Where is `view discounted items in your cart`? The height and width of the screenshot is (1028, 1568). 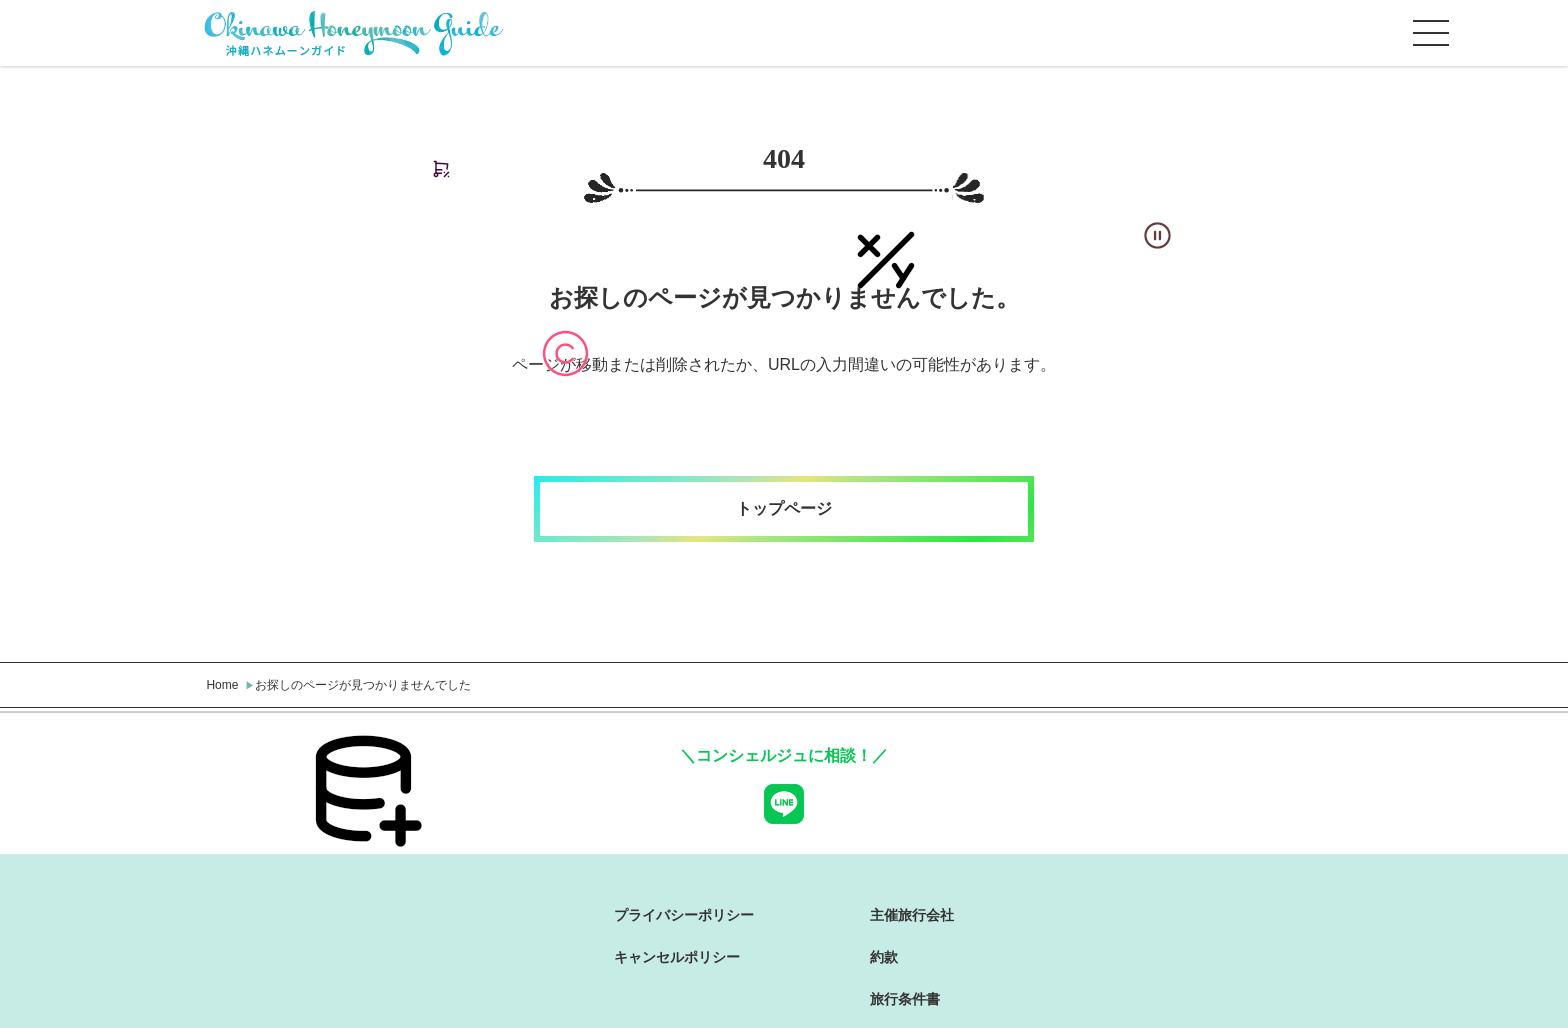
view discounted items in your cart is located at coordinates (441, 169).